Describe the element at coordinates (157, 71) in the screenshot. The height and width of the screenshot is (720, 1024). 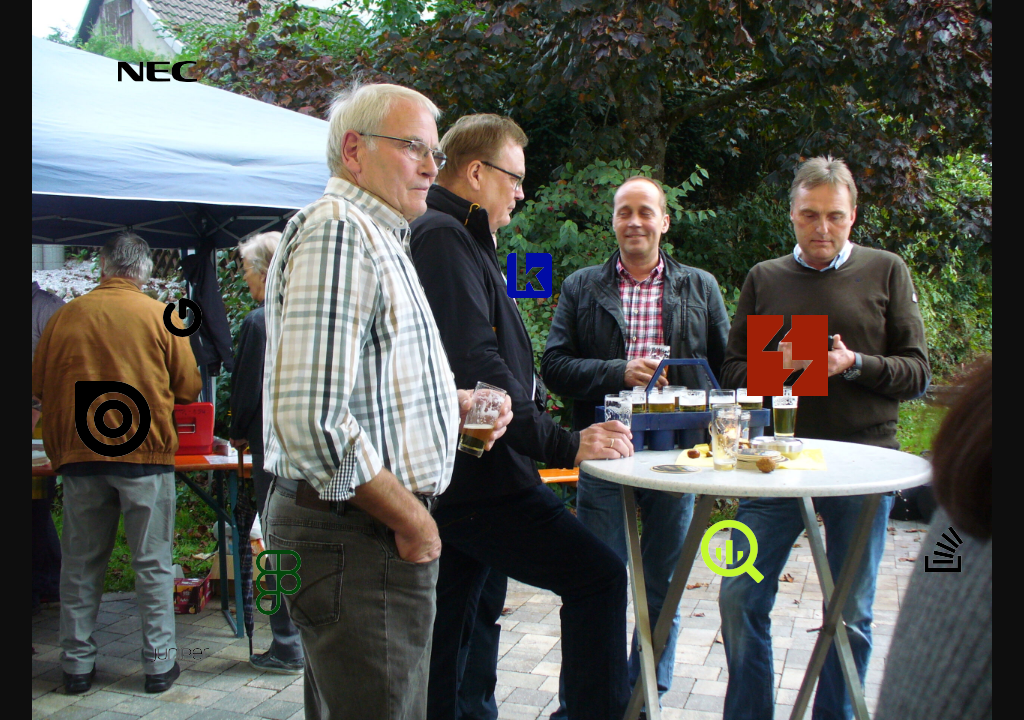
I see `NEC corporation brand logo` at that location.